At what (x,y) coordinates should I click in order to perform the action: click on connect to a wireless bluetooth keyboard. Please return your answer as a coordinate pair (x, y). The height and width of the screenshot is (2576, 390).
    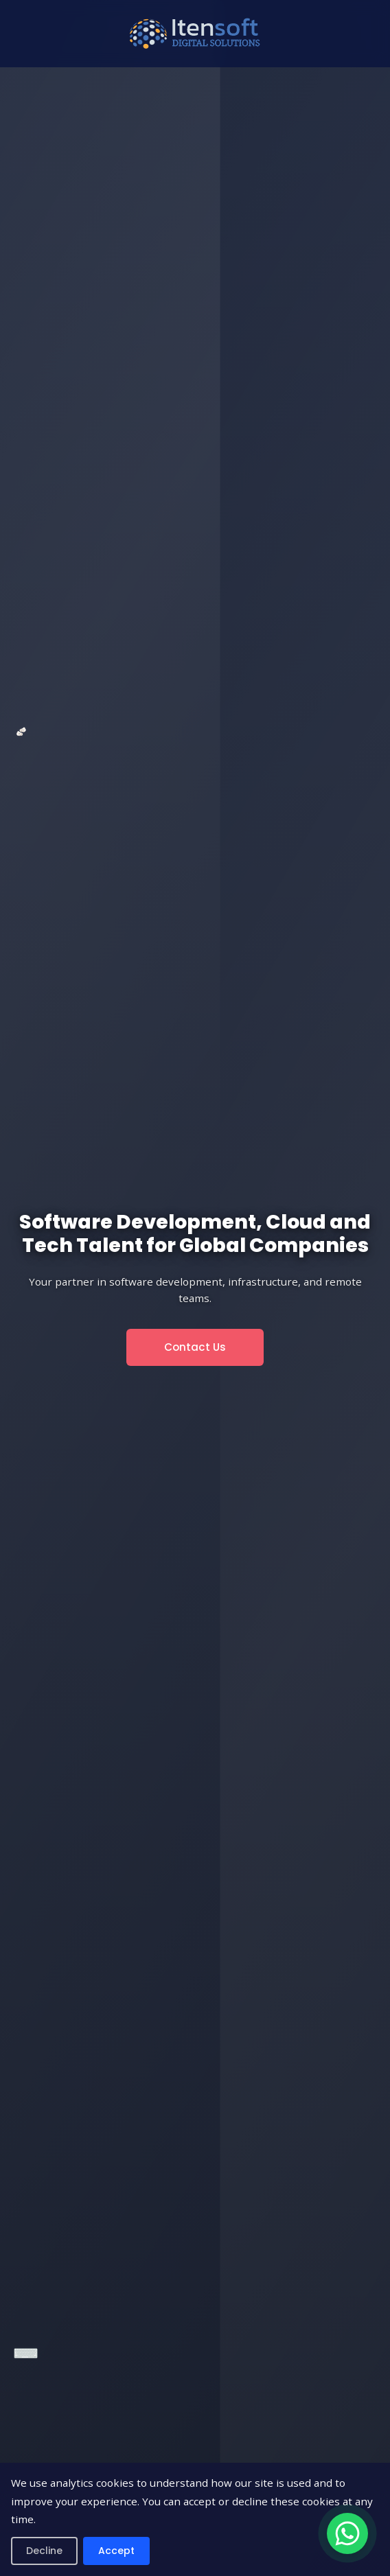
    Looking at the image, I should click on (25, 2353).